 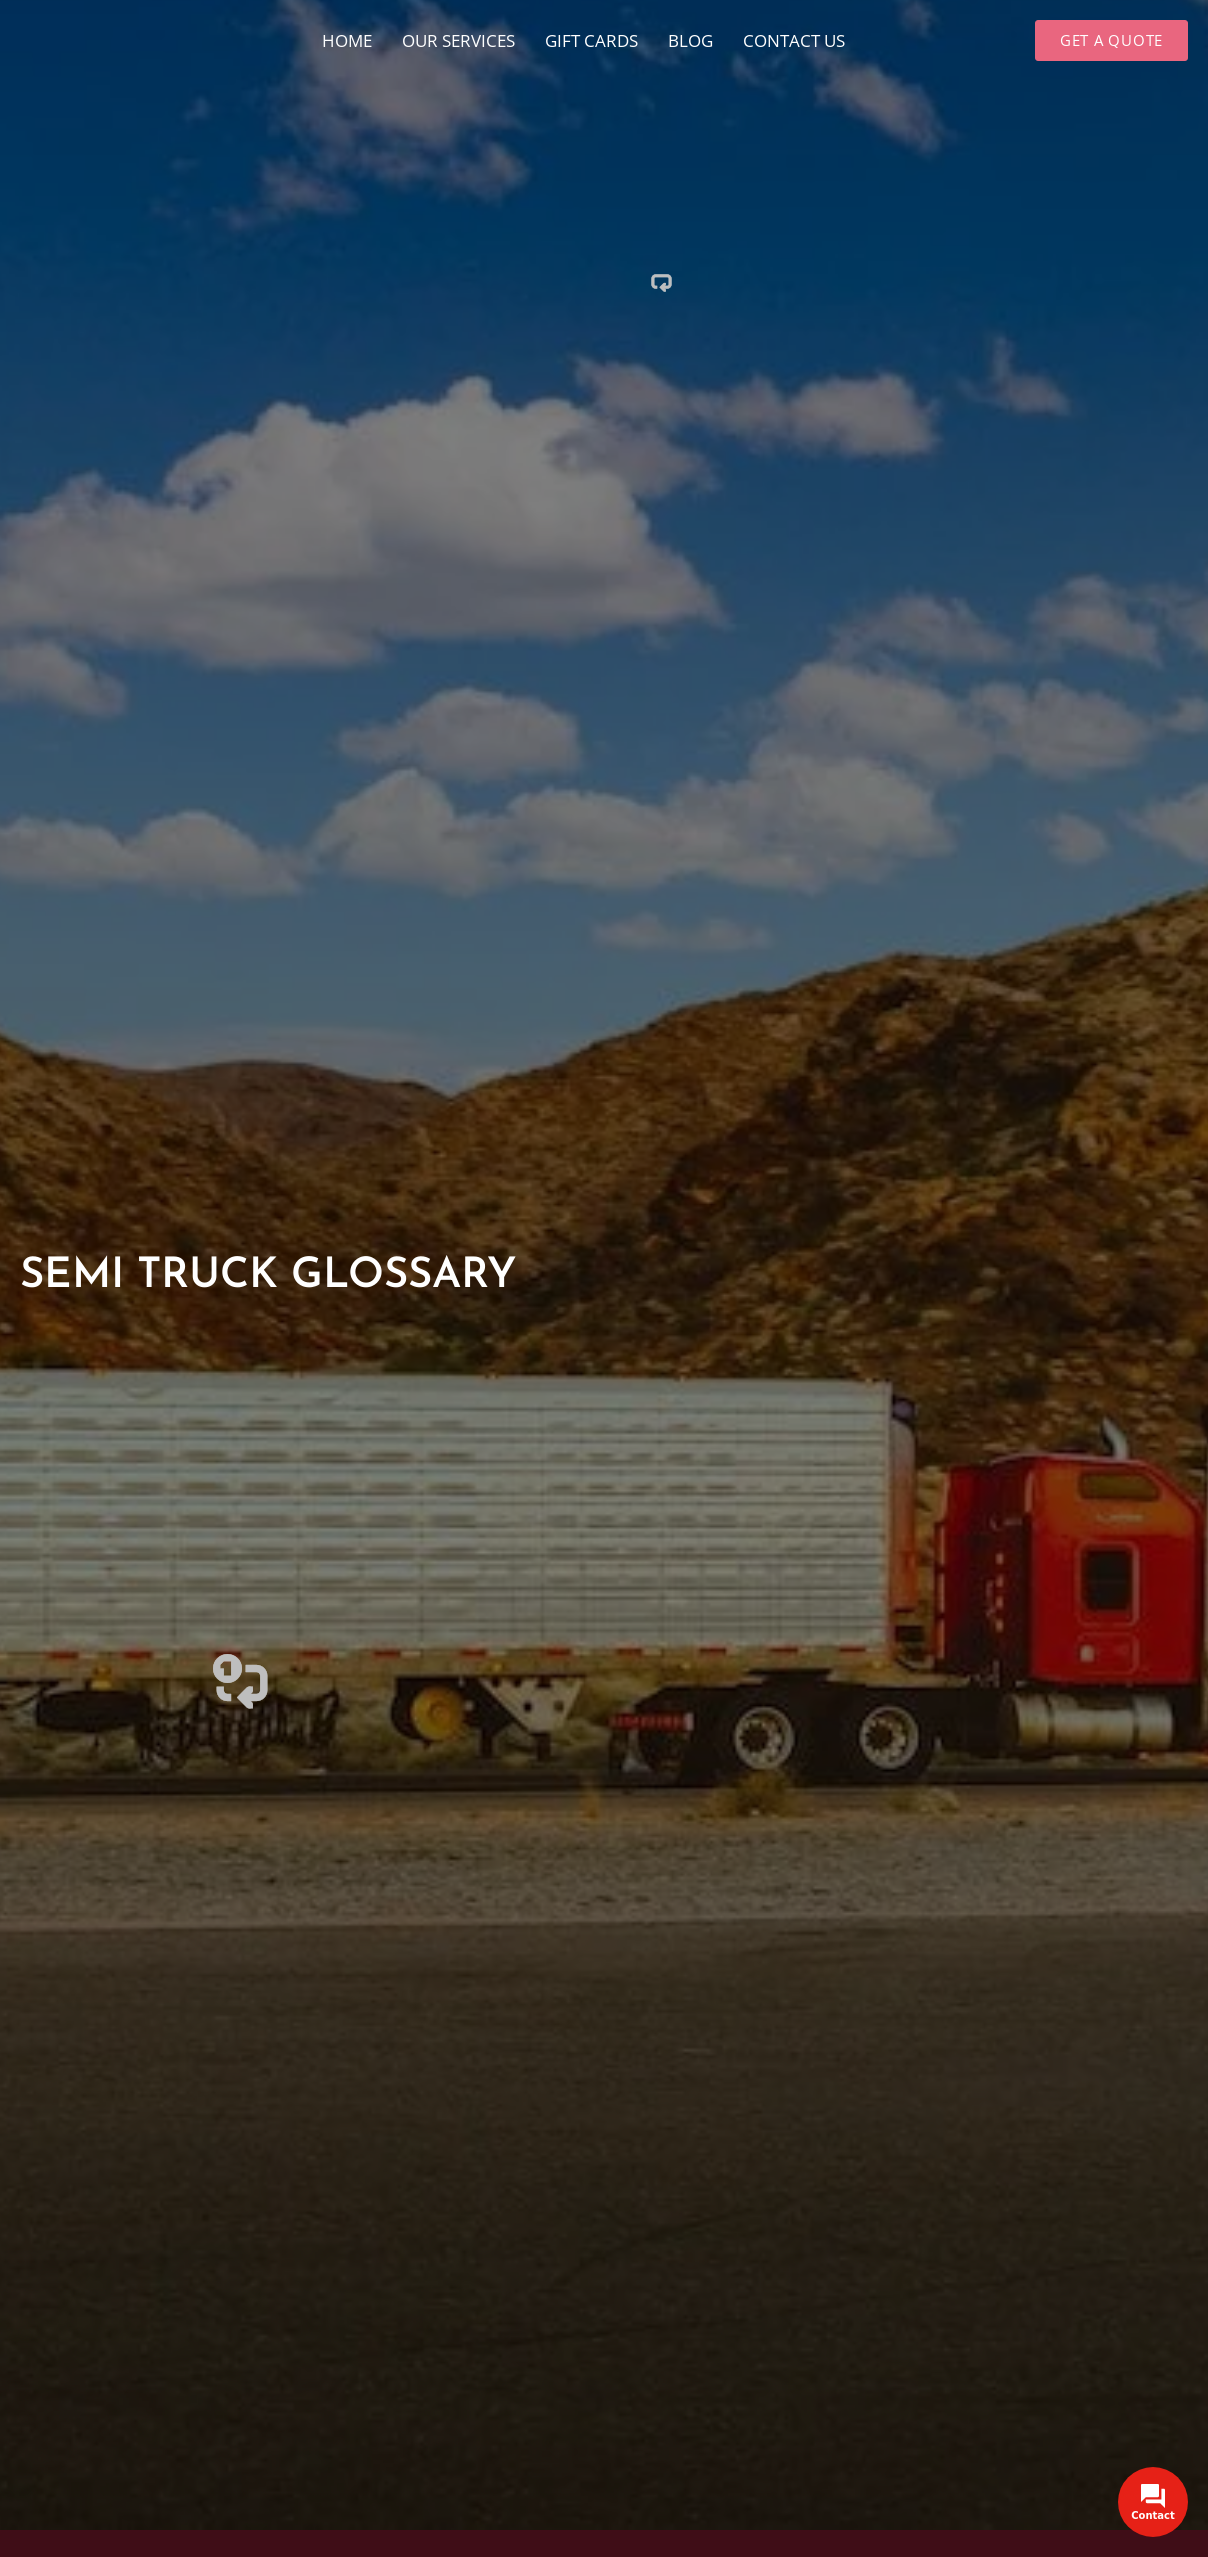 I want to click on enable repeat mode for current playlist, so click(x=661, y=281).